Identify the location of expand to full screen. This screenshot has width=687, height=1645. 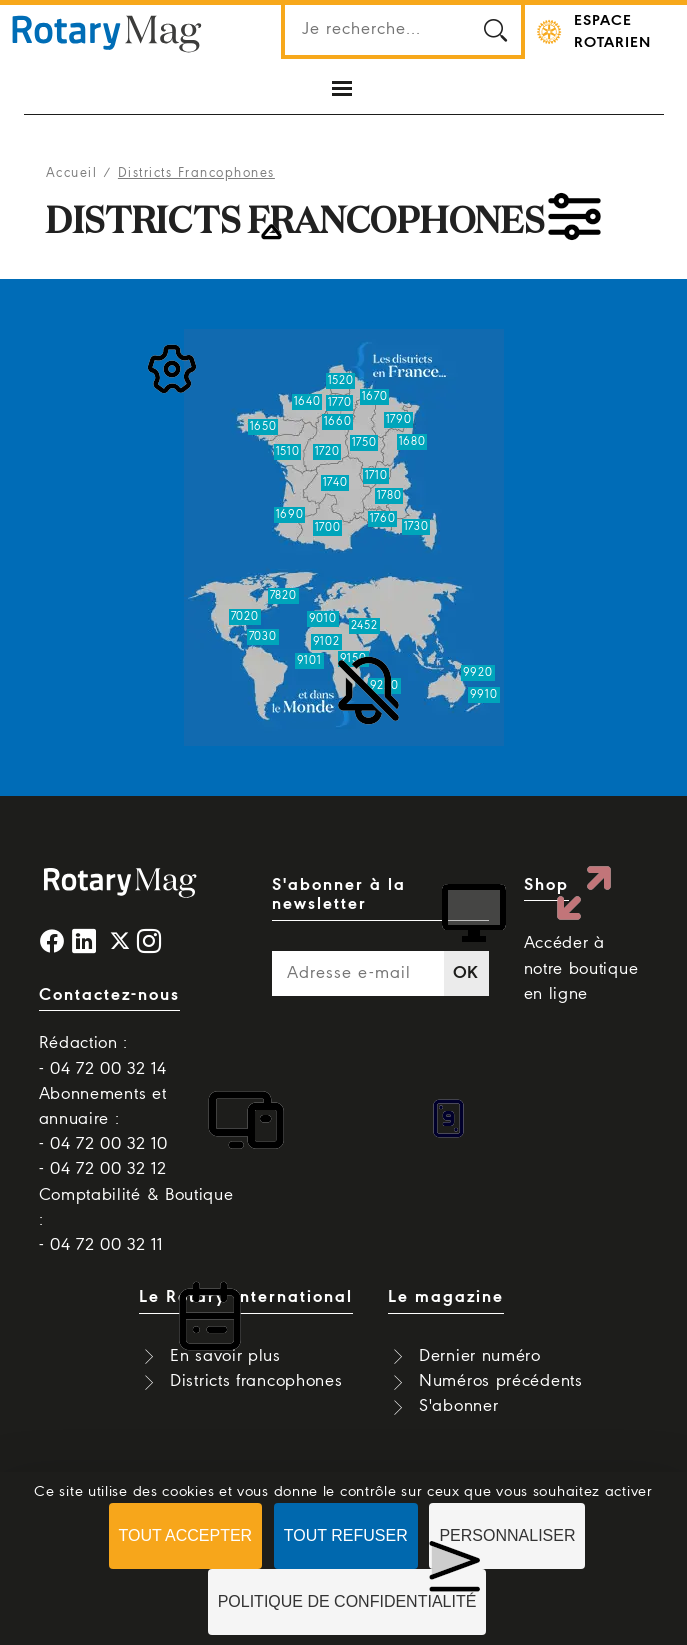
(584, 893).